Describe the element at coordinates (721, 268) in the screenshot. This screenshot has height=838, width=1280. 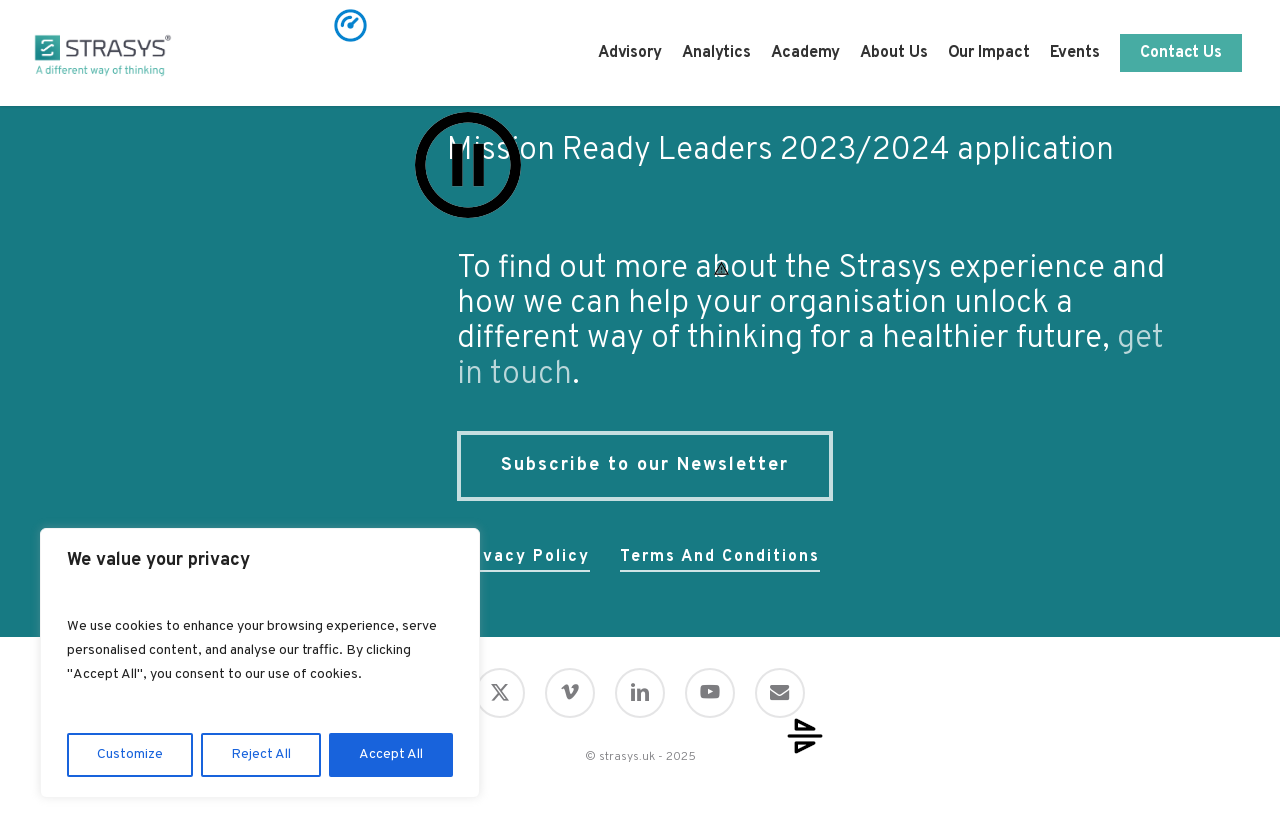
I see `indicates a warning or potential issue` at that location.